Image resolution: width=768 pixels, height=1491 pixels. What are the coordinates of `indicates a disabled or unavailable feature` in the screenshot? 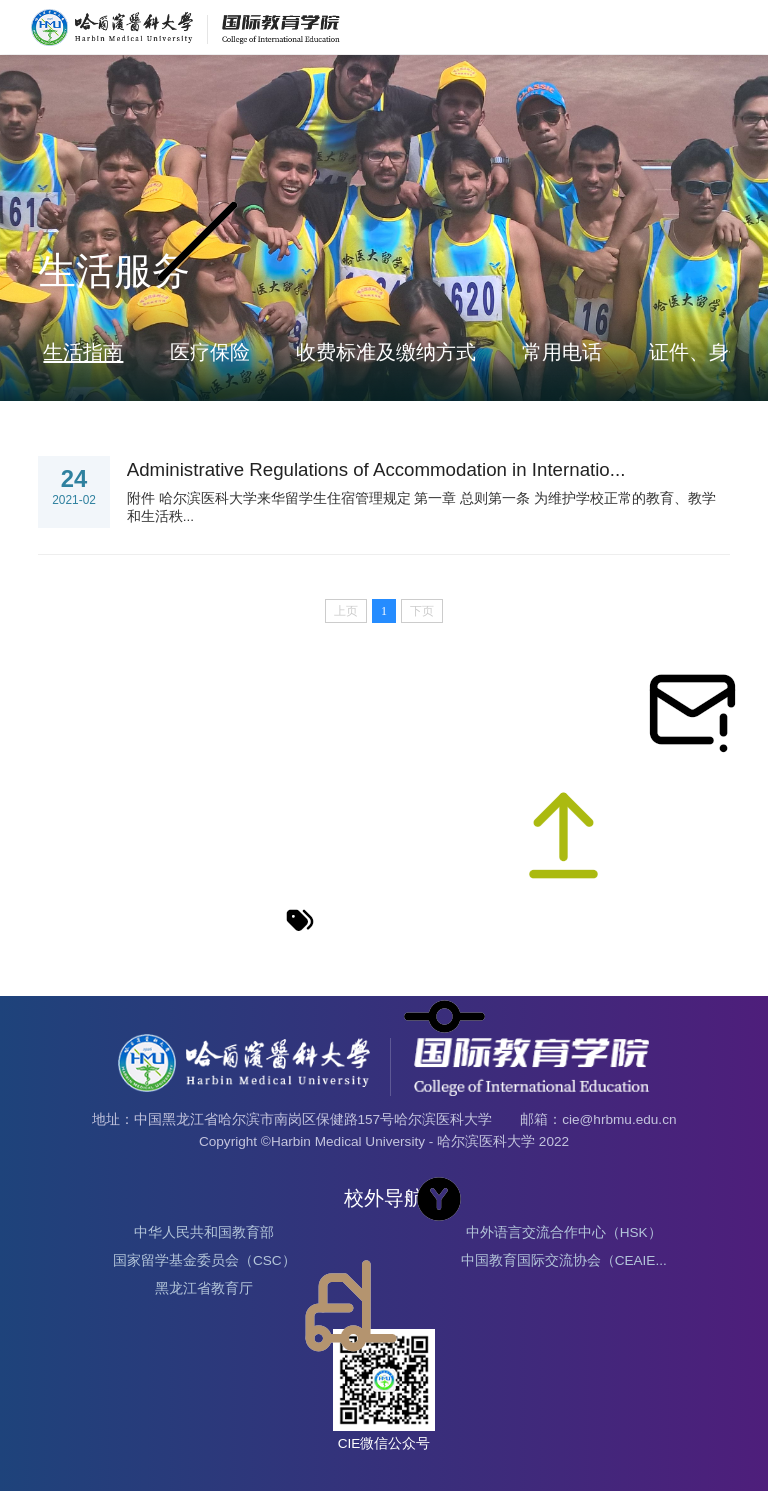 It's located at (197, 241).